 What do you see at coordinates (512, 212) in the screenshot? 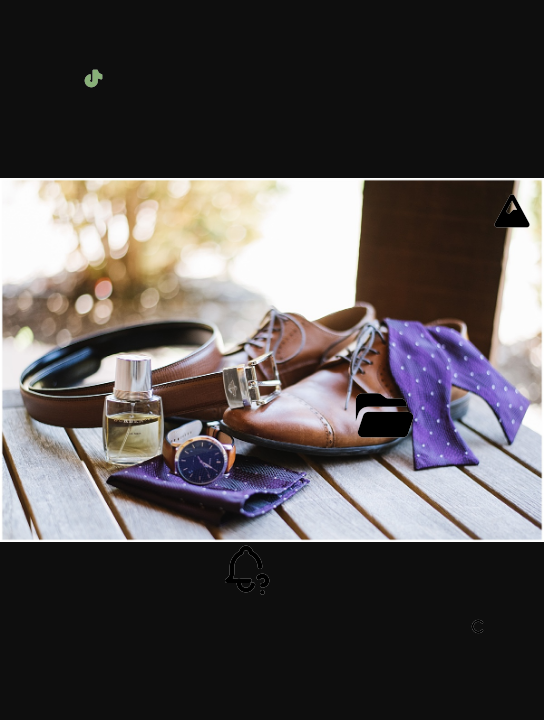
I see `view outdoor or nature-related content` at bounding box center [512, 212].